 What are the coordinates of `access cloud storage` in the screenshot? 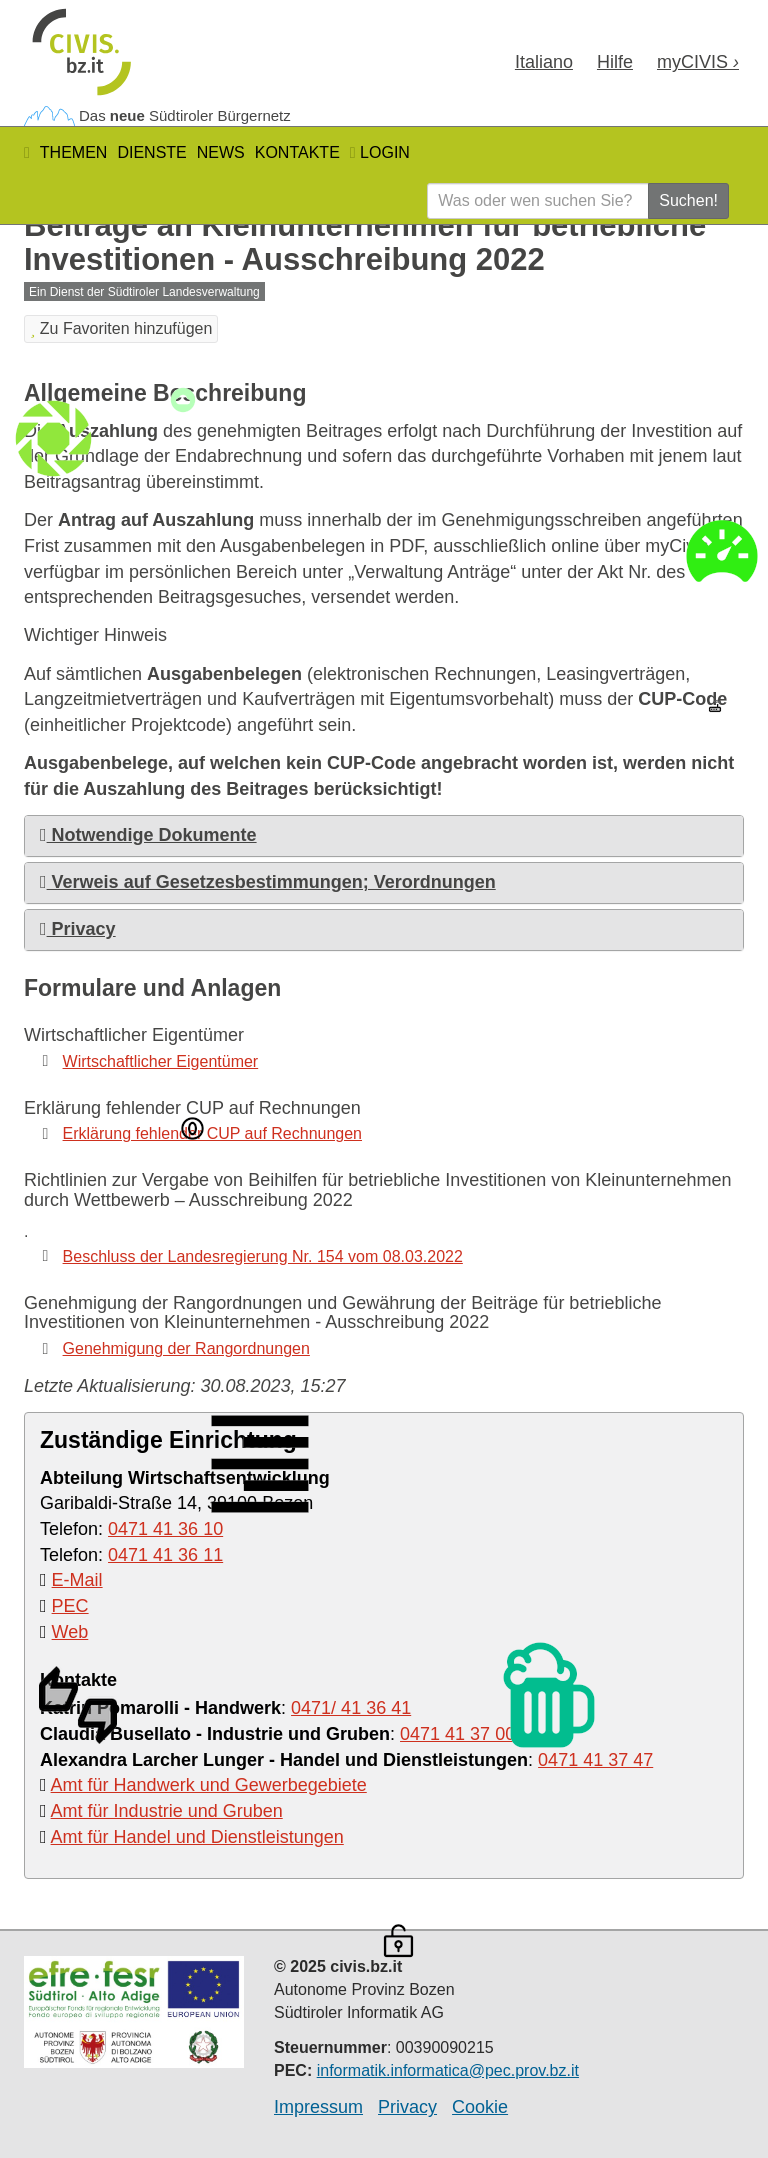 It's located at (183, 400).